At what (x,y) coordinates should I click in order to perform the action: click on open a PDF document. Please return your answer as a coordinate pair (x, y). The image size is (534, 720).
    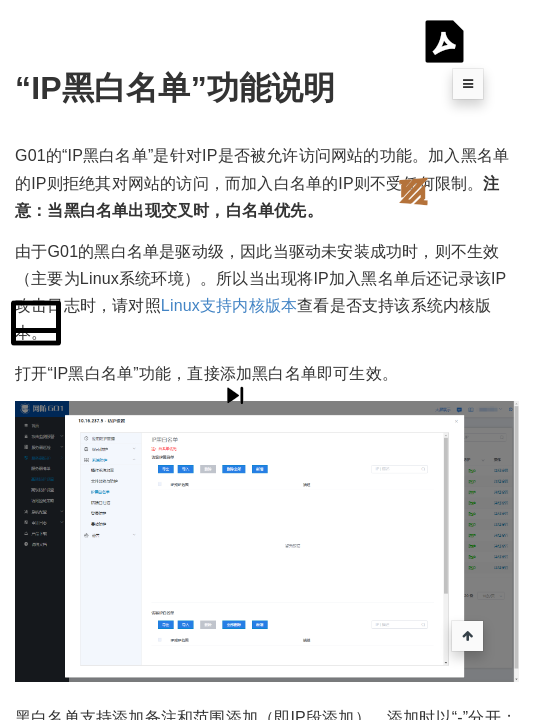
    Looking at the image, I should click on (444, 41).